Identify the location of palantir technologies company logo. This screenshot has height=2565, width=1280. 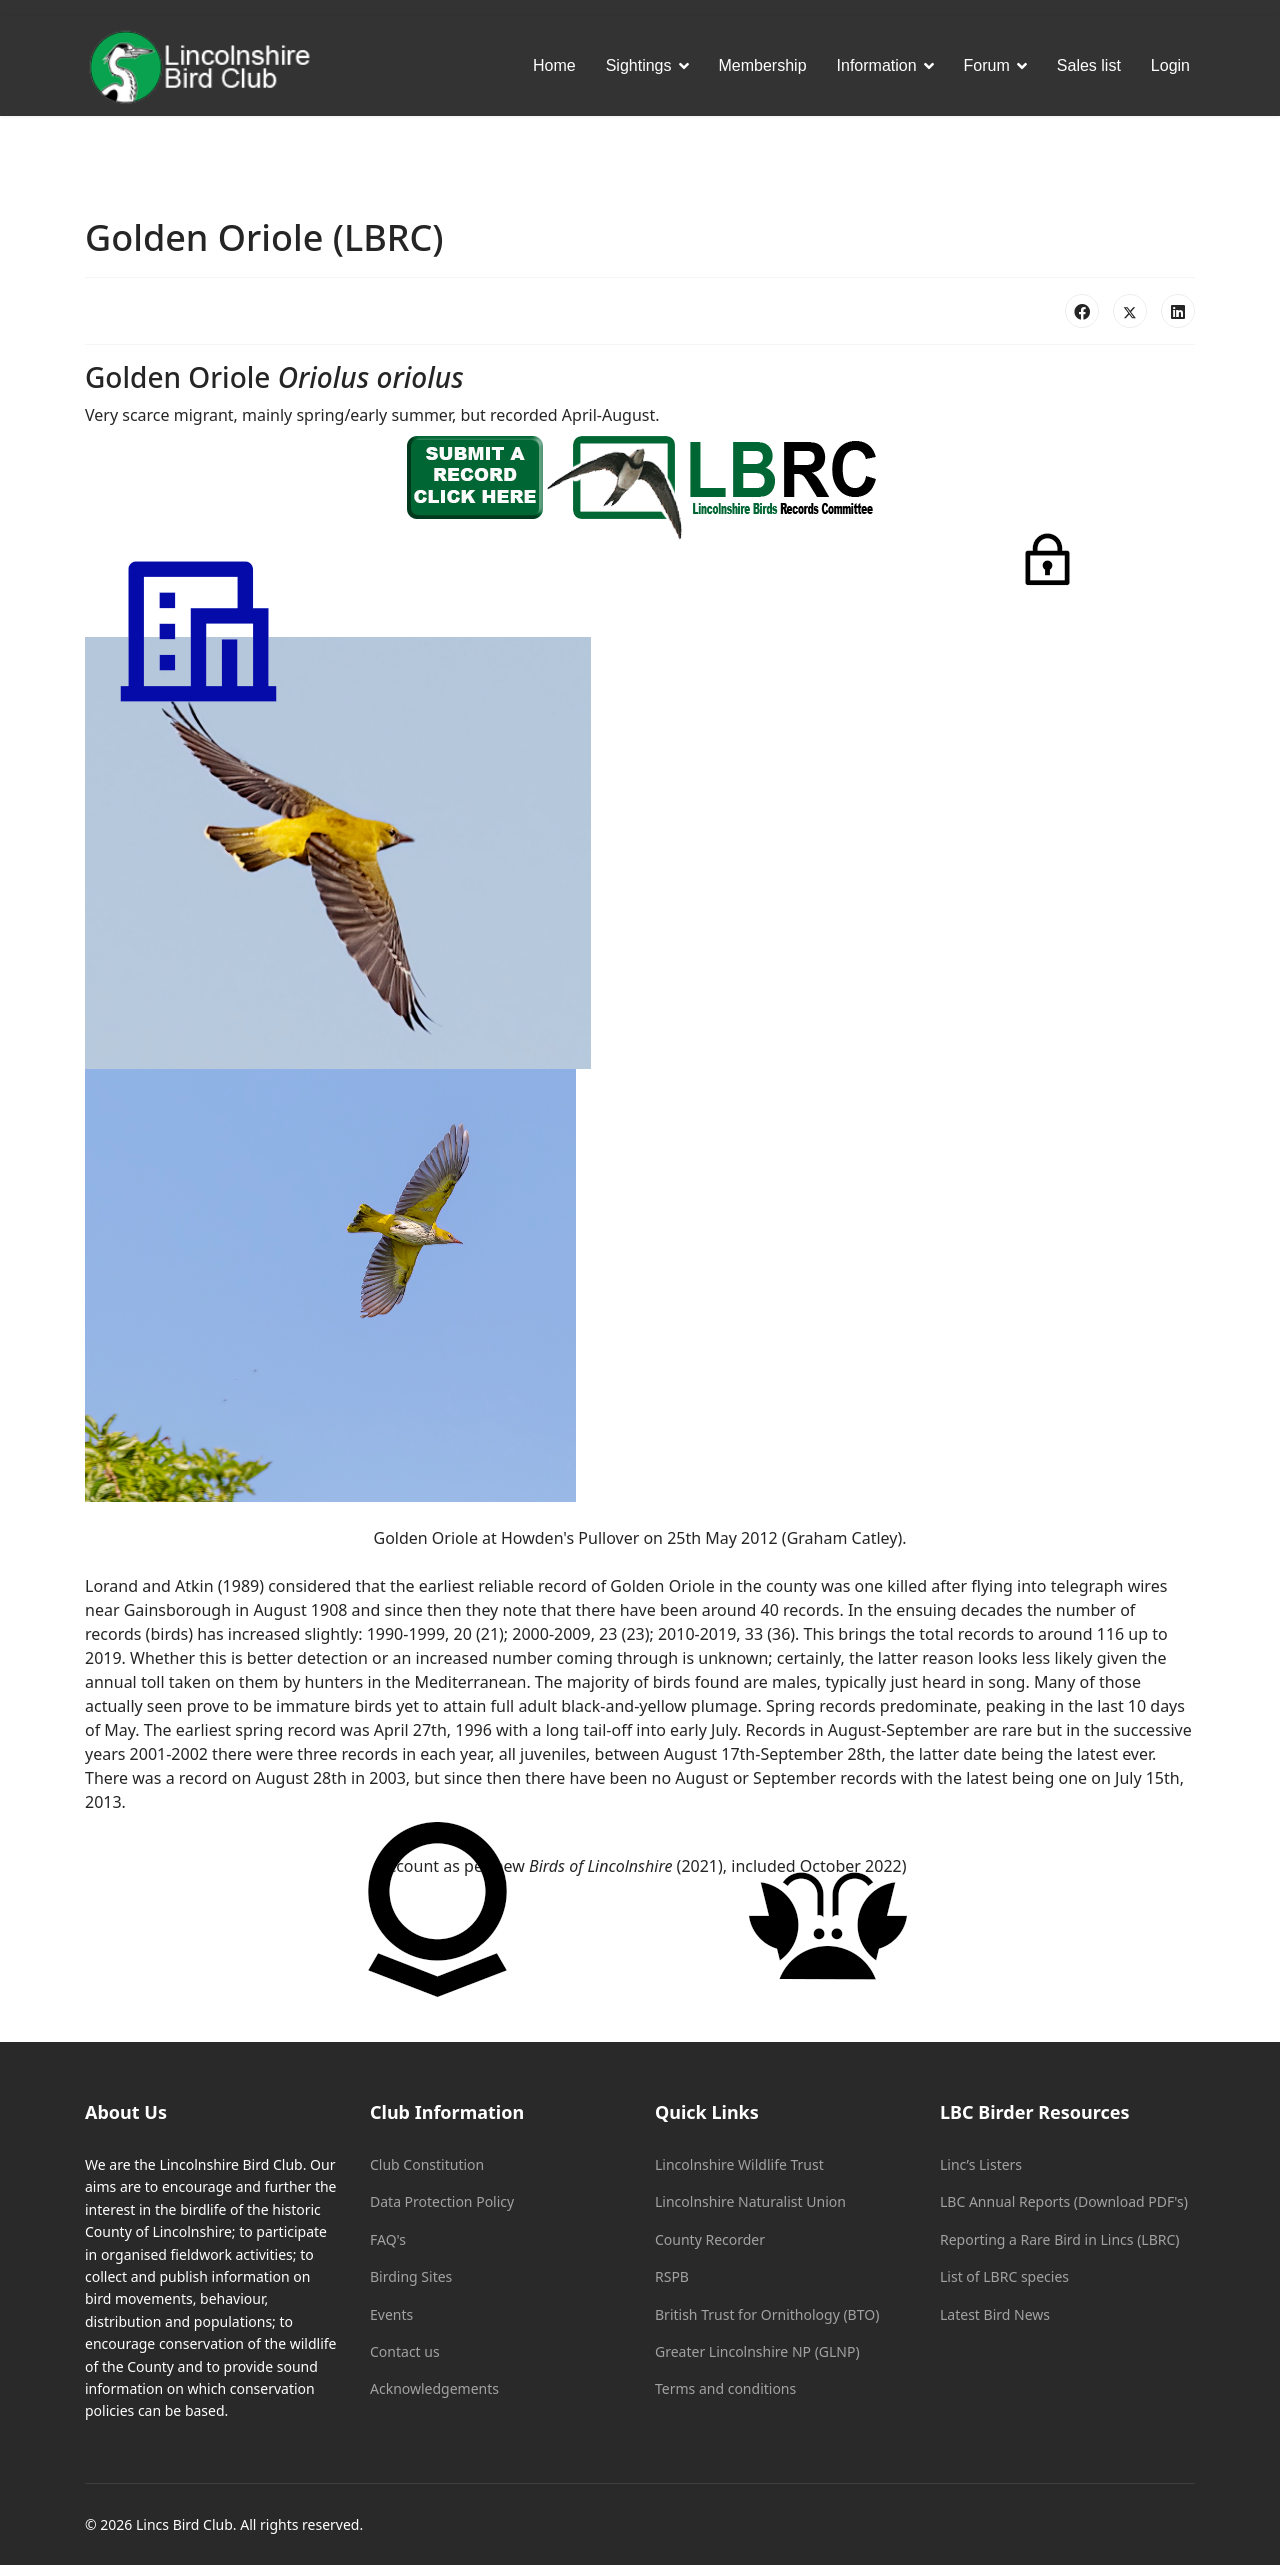
(437, 1909).